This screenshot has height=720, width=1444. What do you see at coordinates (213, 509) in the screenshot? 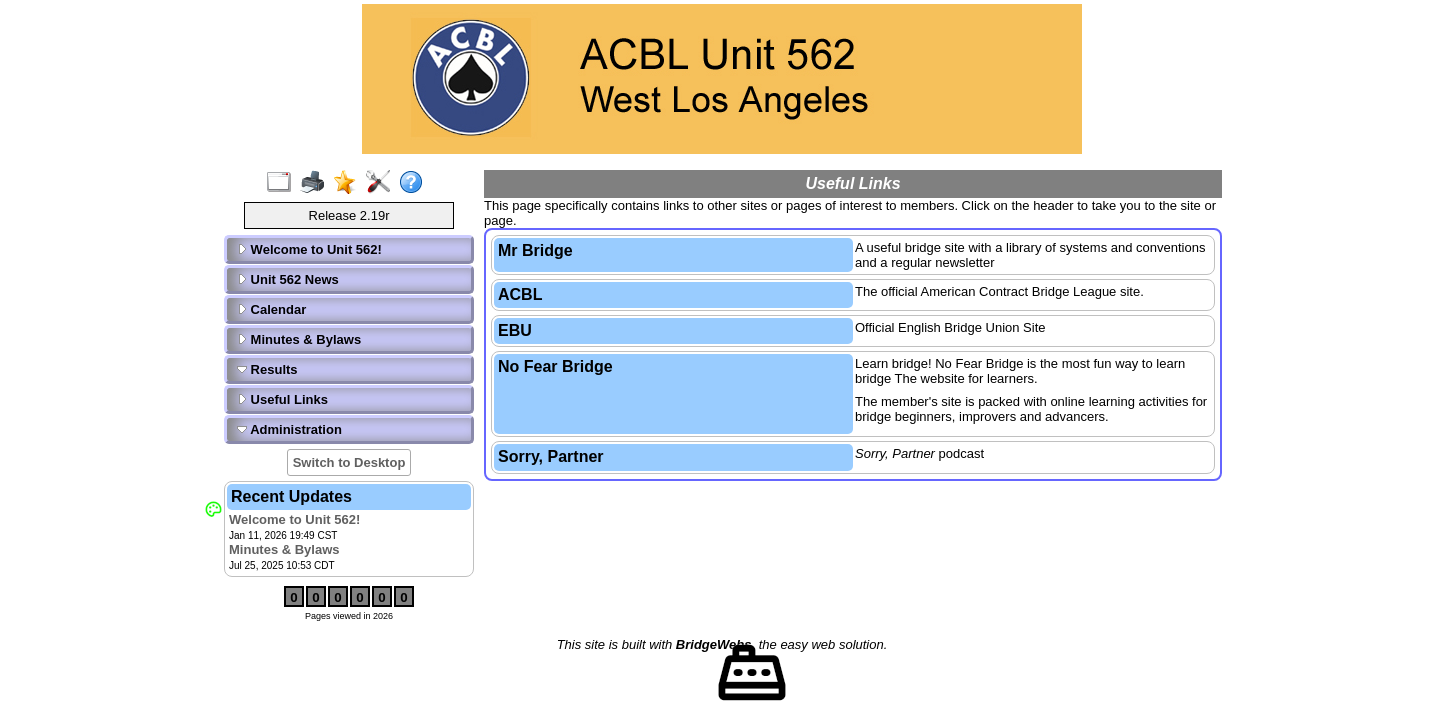
I see `access color or theme settings` at bounding box center [213, 509].